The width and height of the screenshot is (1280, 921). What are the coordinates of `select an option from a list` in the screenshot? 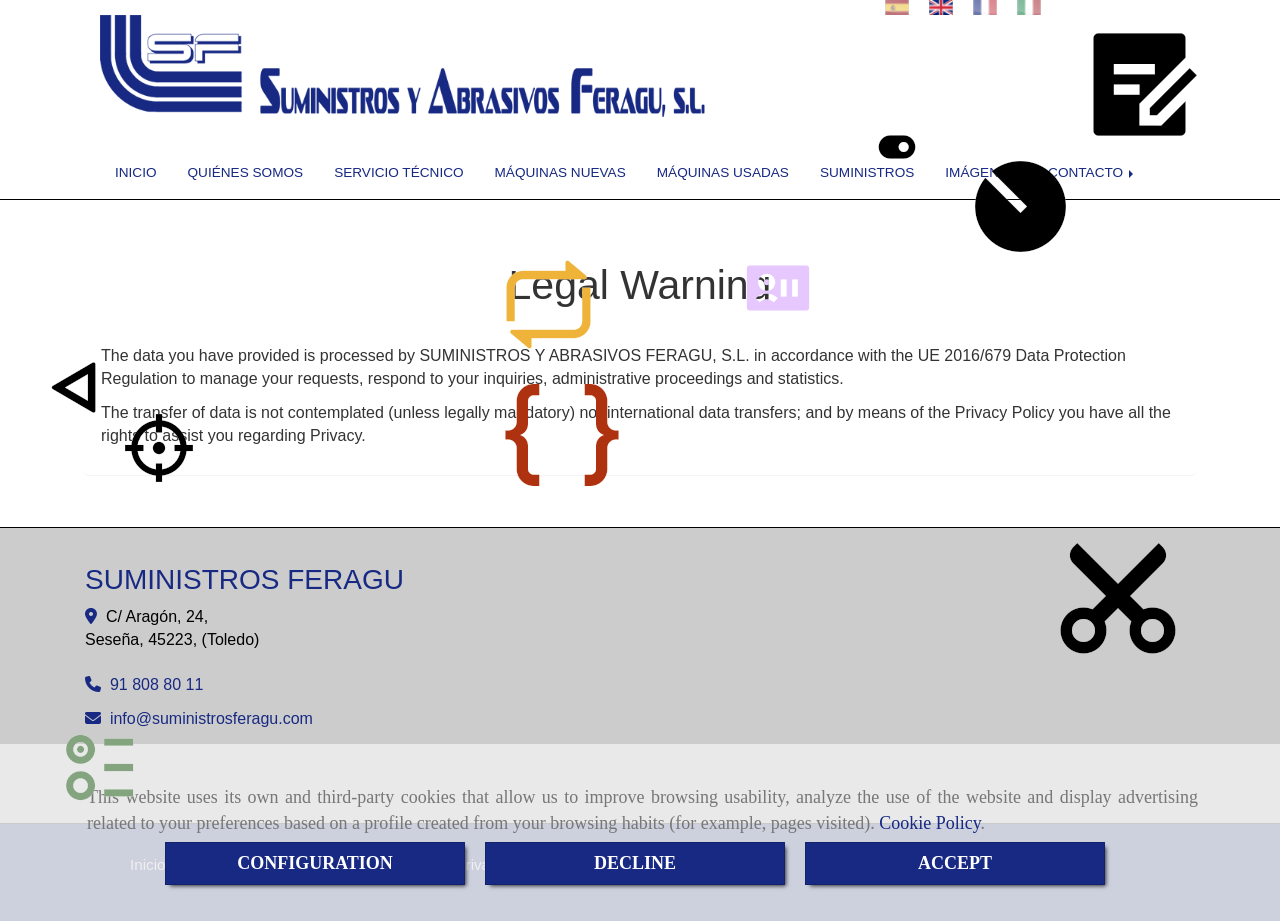 It's located at (100, 767).